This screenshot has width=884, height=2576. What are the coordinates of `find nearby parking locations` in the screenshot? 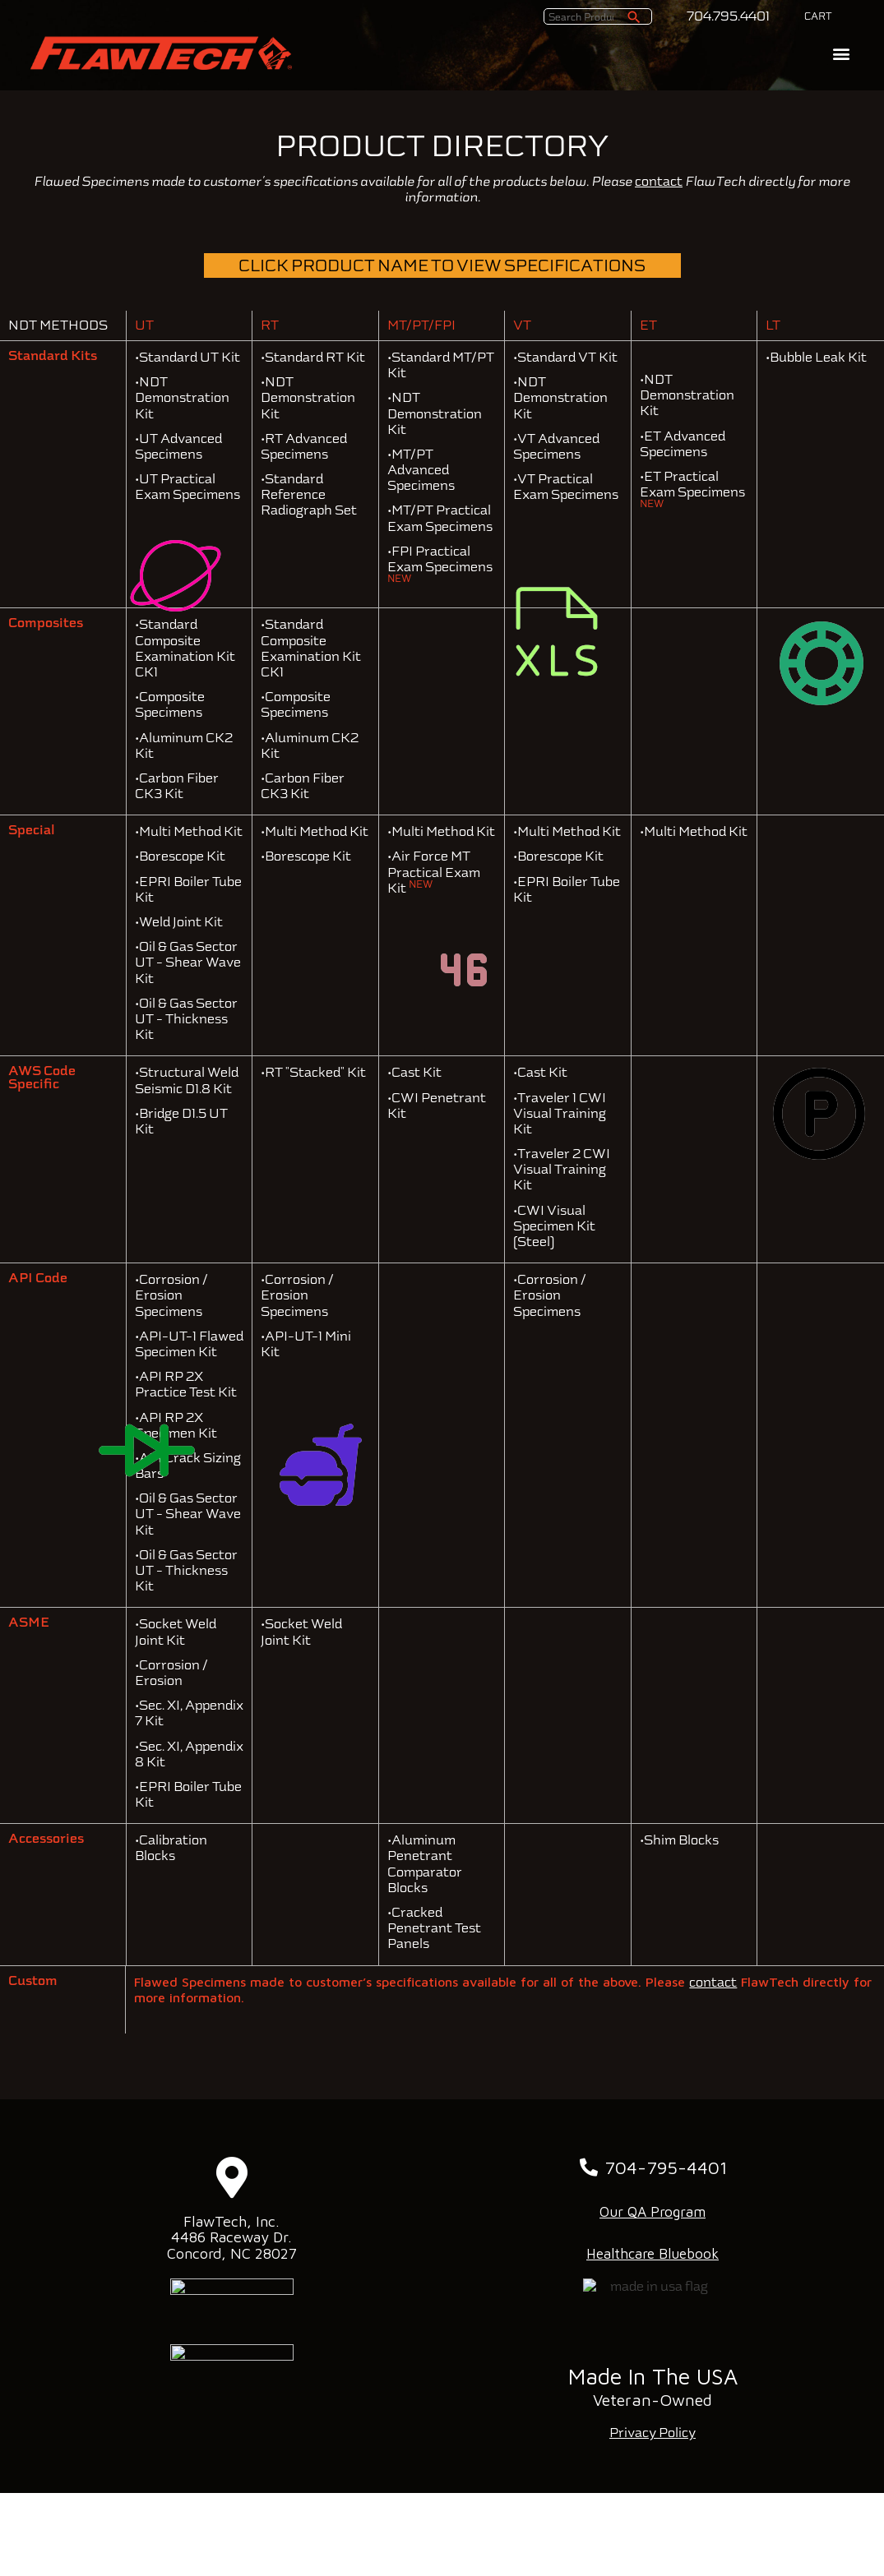 It's located at (819, 1114).